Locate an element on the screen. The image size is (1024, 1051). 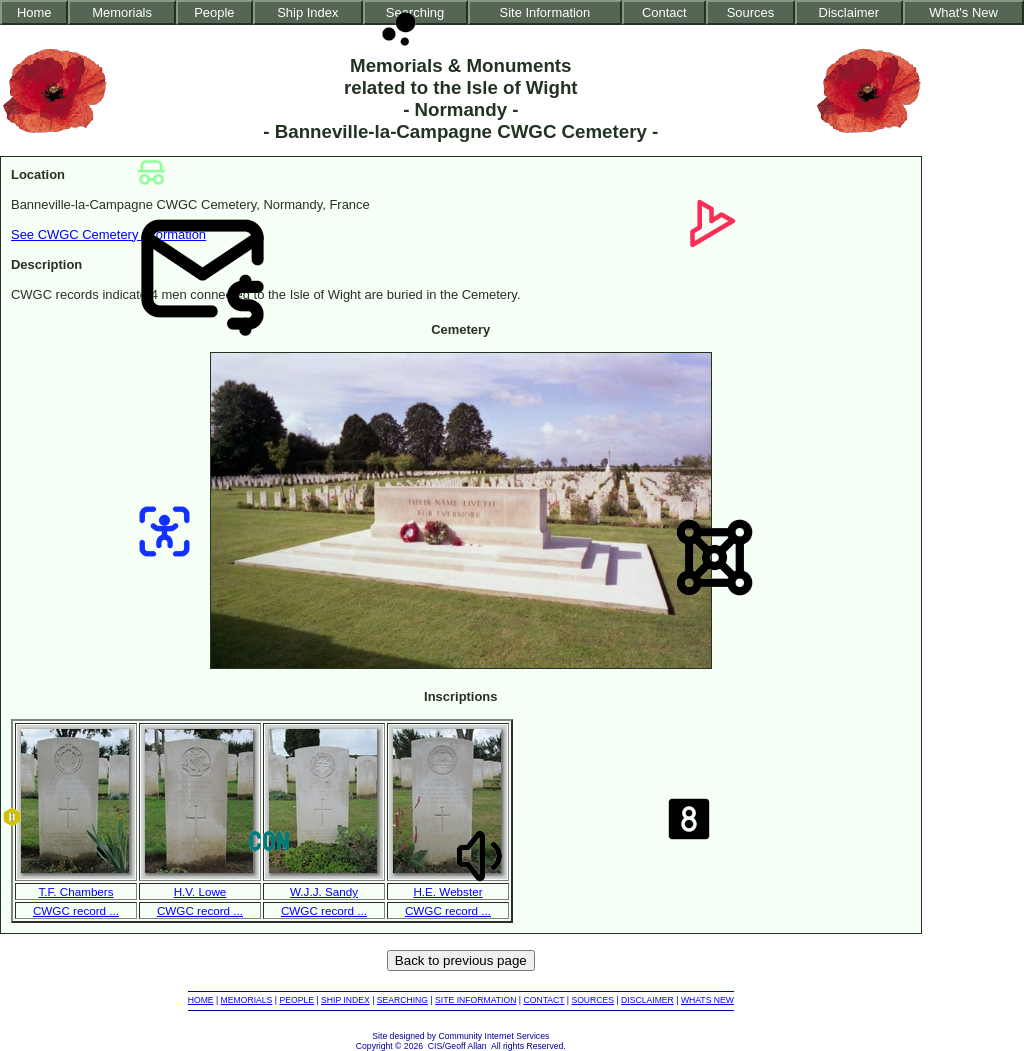
adjust audio volume level is located at coordinates (485, 856).